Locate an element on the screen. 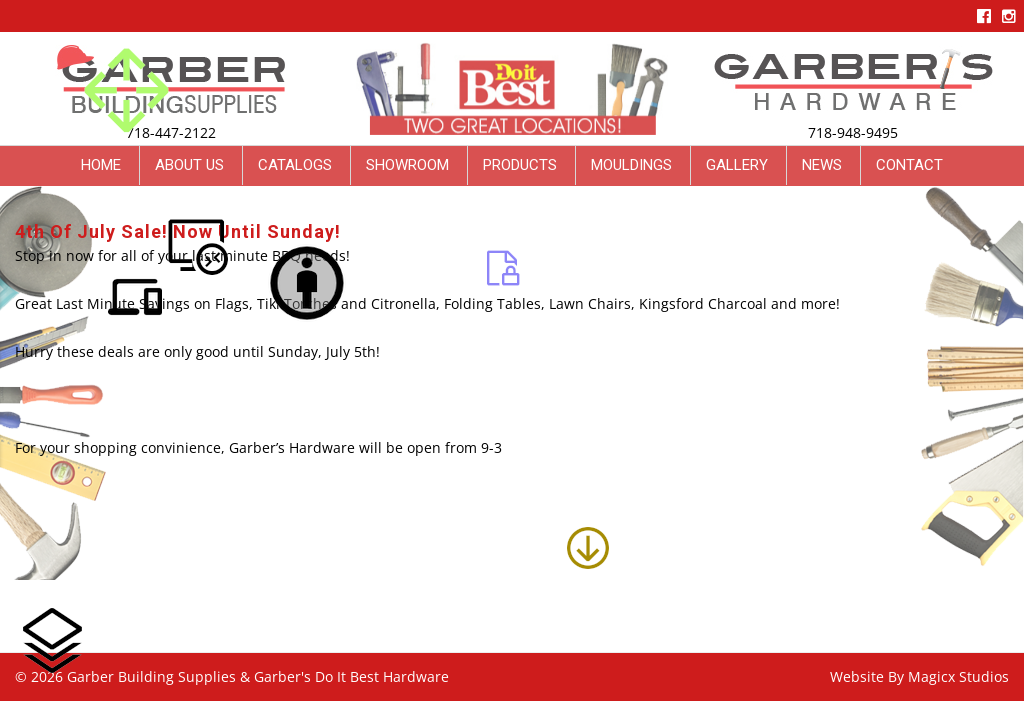  connect your phone to another device is located at coordinates (135, 297).